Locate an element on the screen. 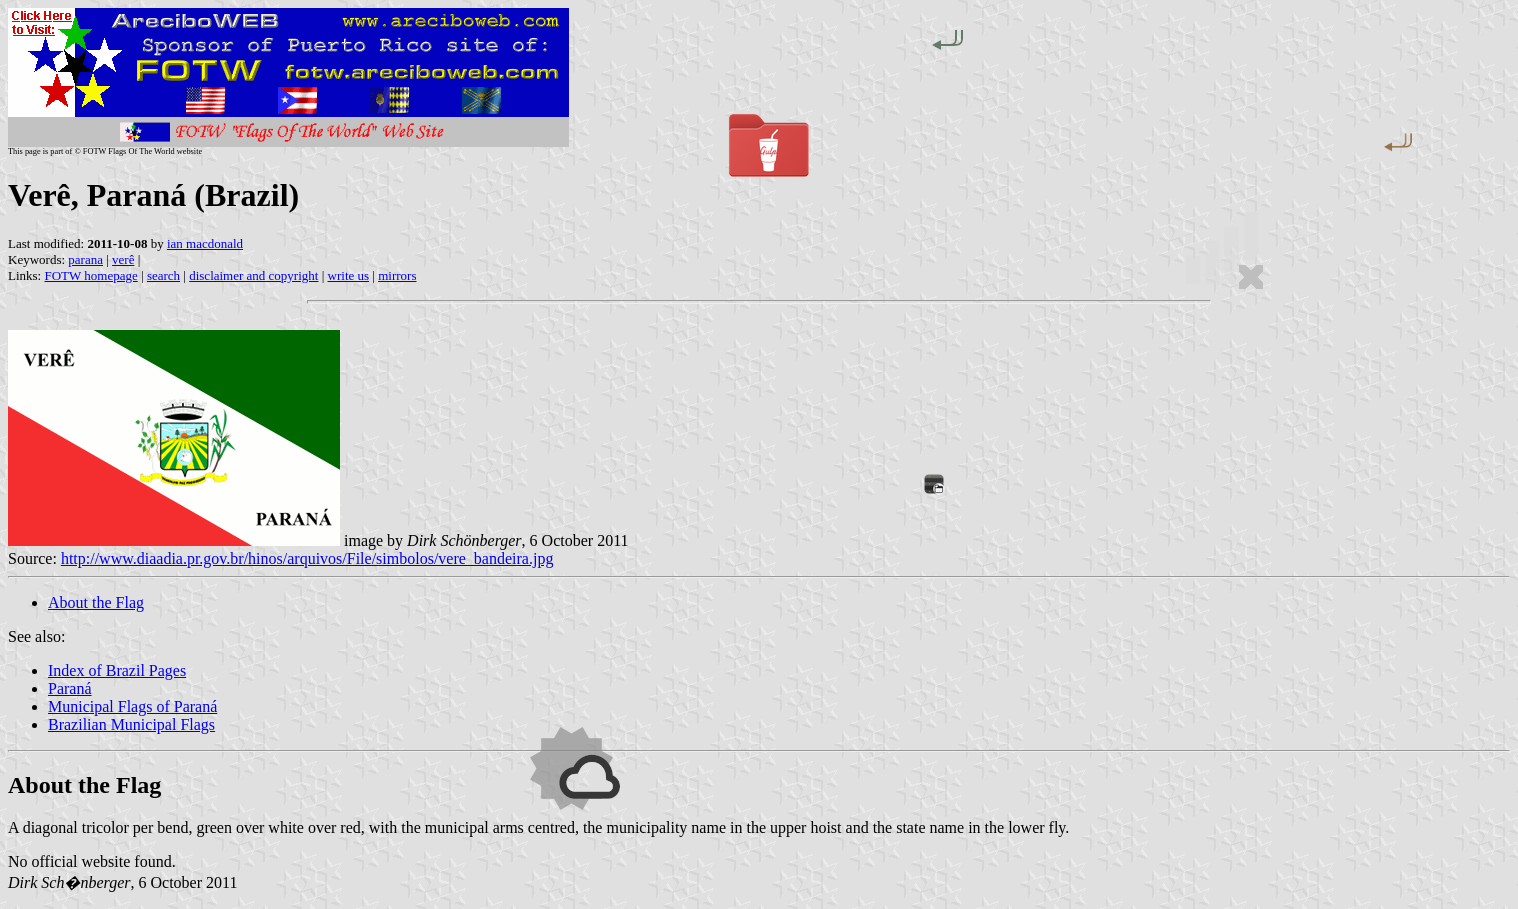 Image resolution: width=1518 pixels, height=909 pixels. reply to all recipients of an email is located at coordinates (947, 38).